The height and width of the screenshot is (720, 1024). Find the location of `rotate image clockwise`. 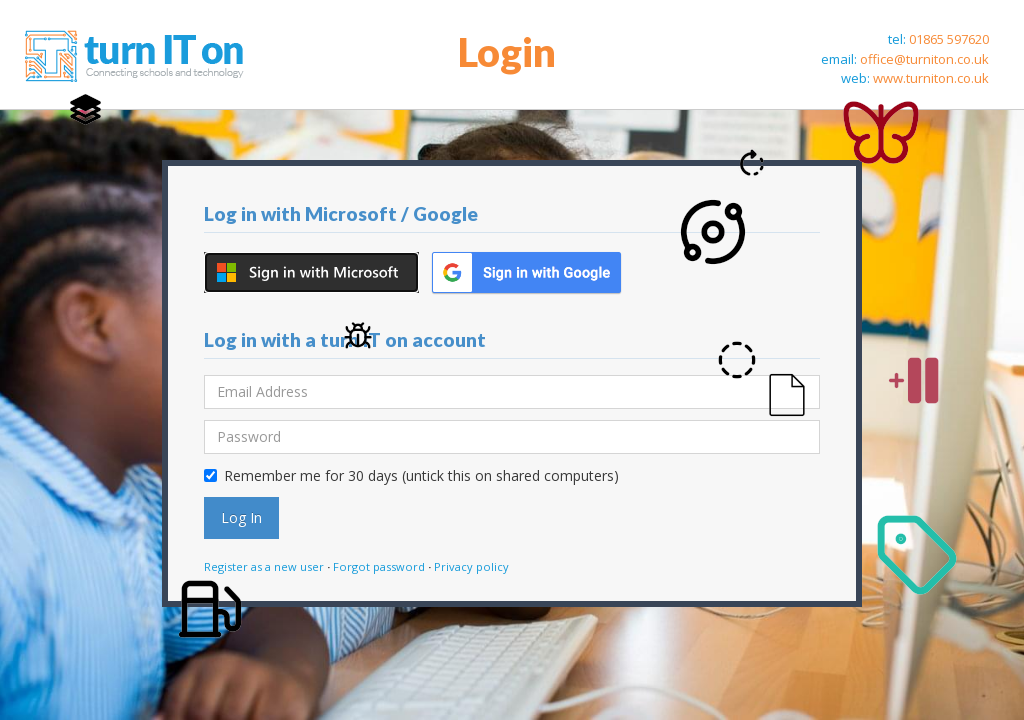

rotate image clockwise is located at coordinates (752, 164).